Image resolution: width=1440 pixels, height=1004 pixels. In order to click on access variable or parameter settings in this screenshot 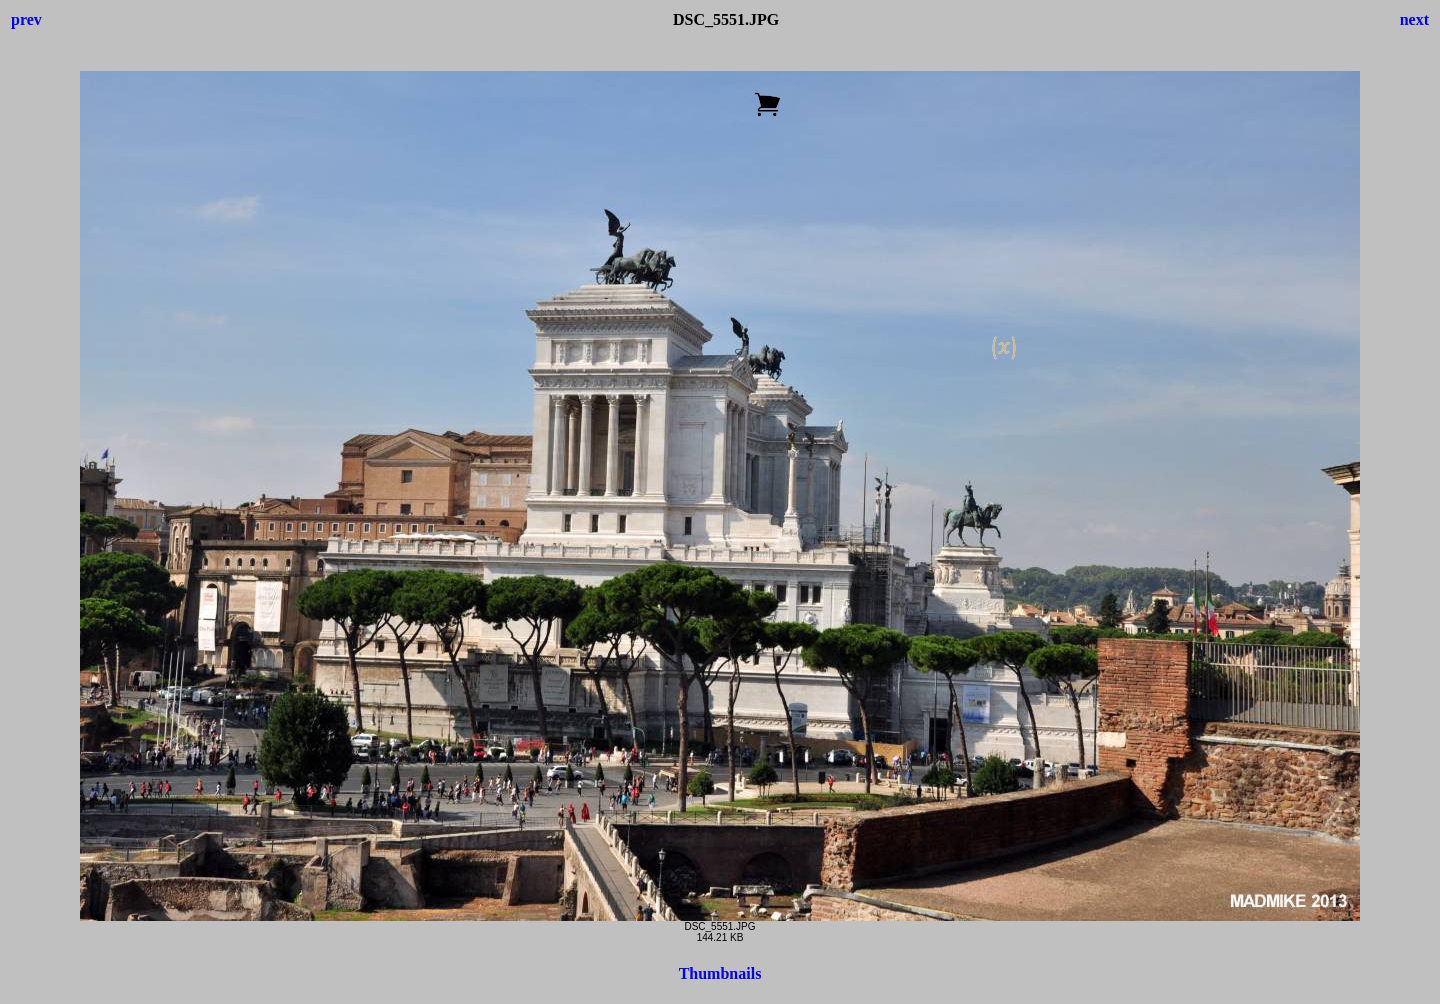, I will do `click(1004, 348)`.